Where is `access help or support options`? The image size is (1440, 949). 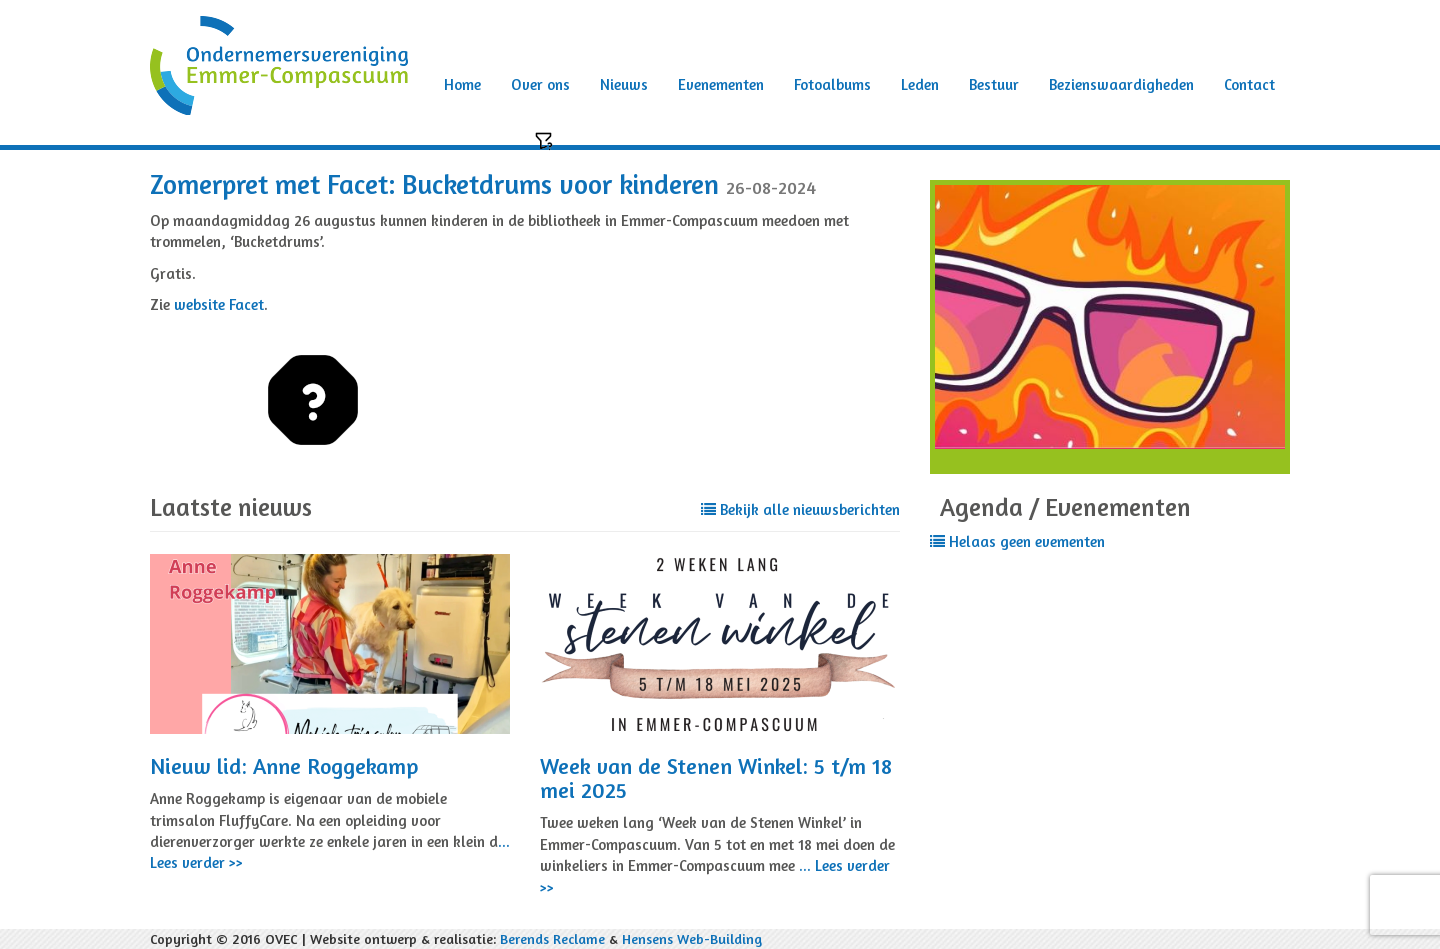 access help or support options is located at coordinates (313, 400).